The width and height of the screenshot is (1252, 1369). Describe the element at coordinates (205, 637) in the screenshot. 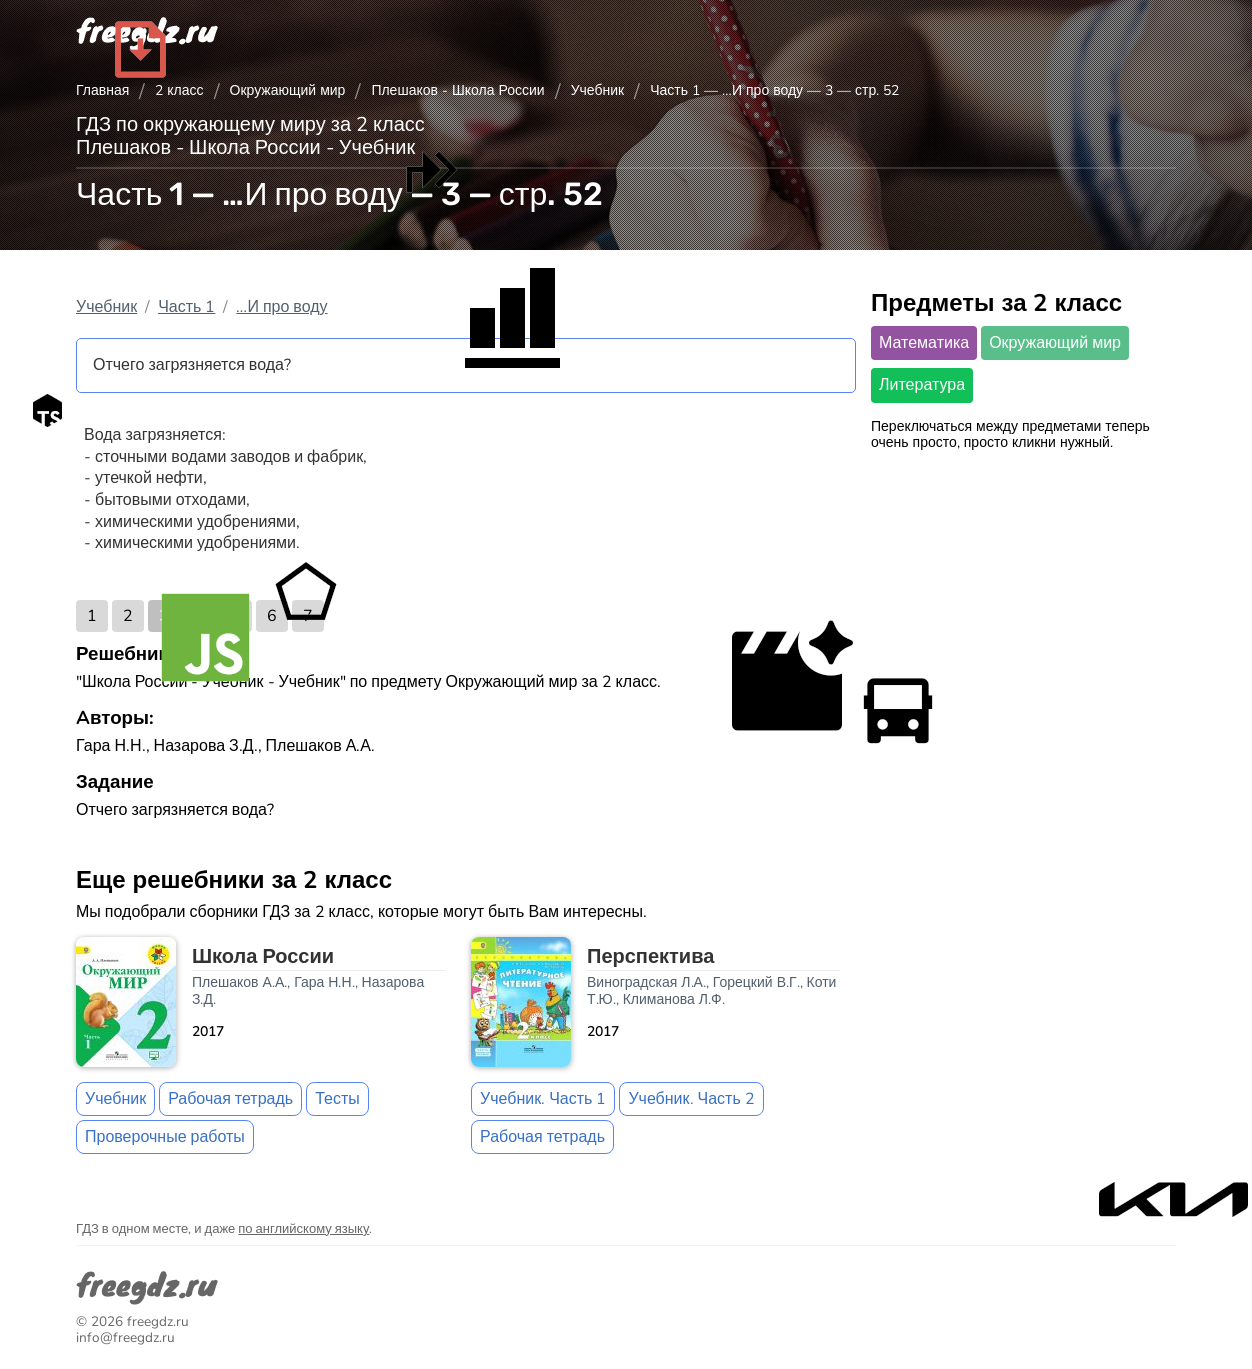

I see `javascript programming language logo` at that location.